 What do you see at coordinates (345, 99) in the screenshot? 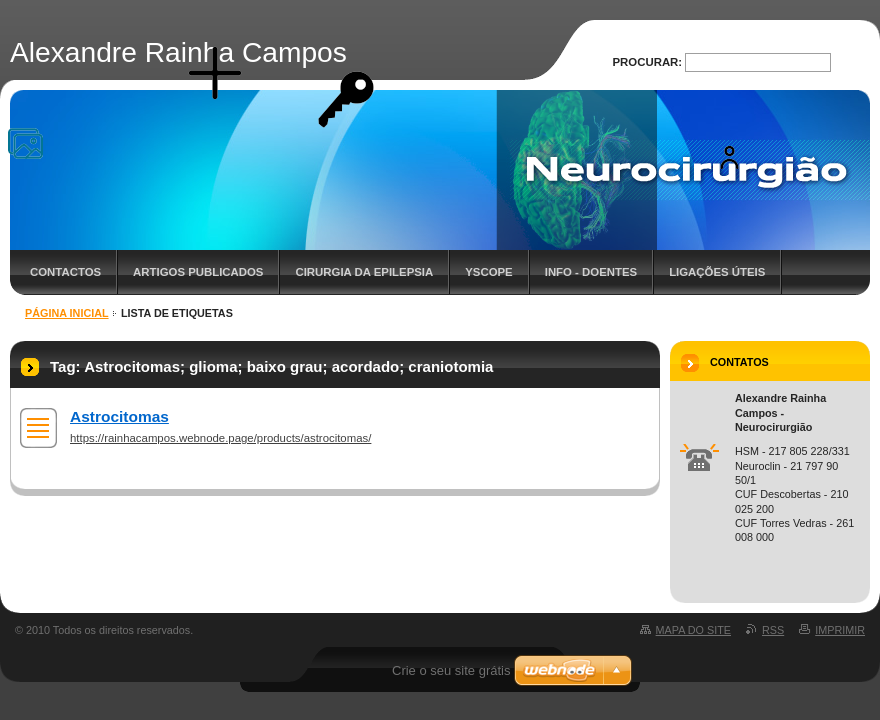
I see `access security or password settings` at bounding box center [345, 99].